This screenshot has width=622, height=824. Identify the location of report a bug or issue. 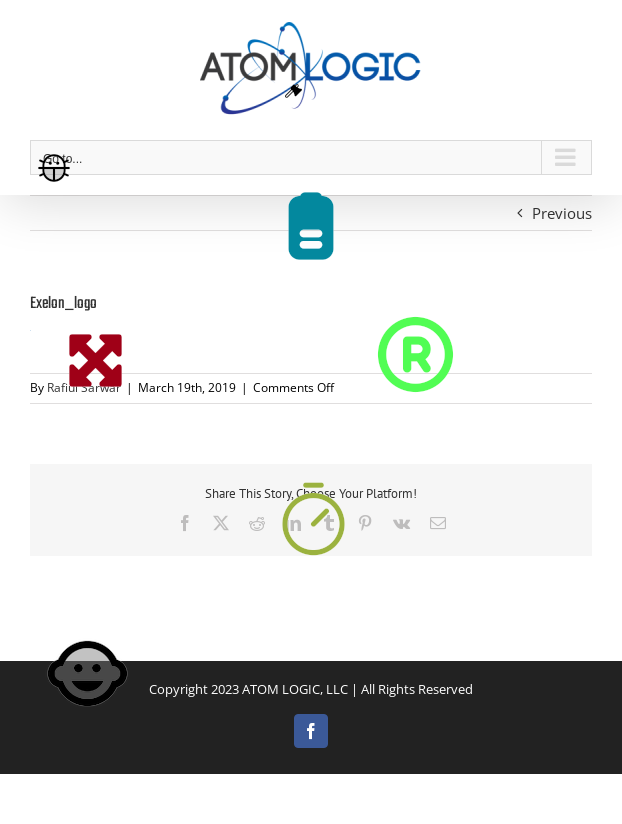
(54, 168).